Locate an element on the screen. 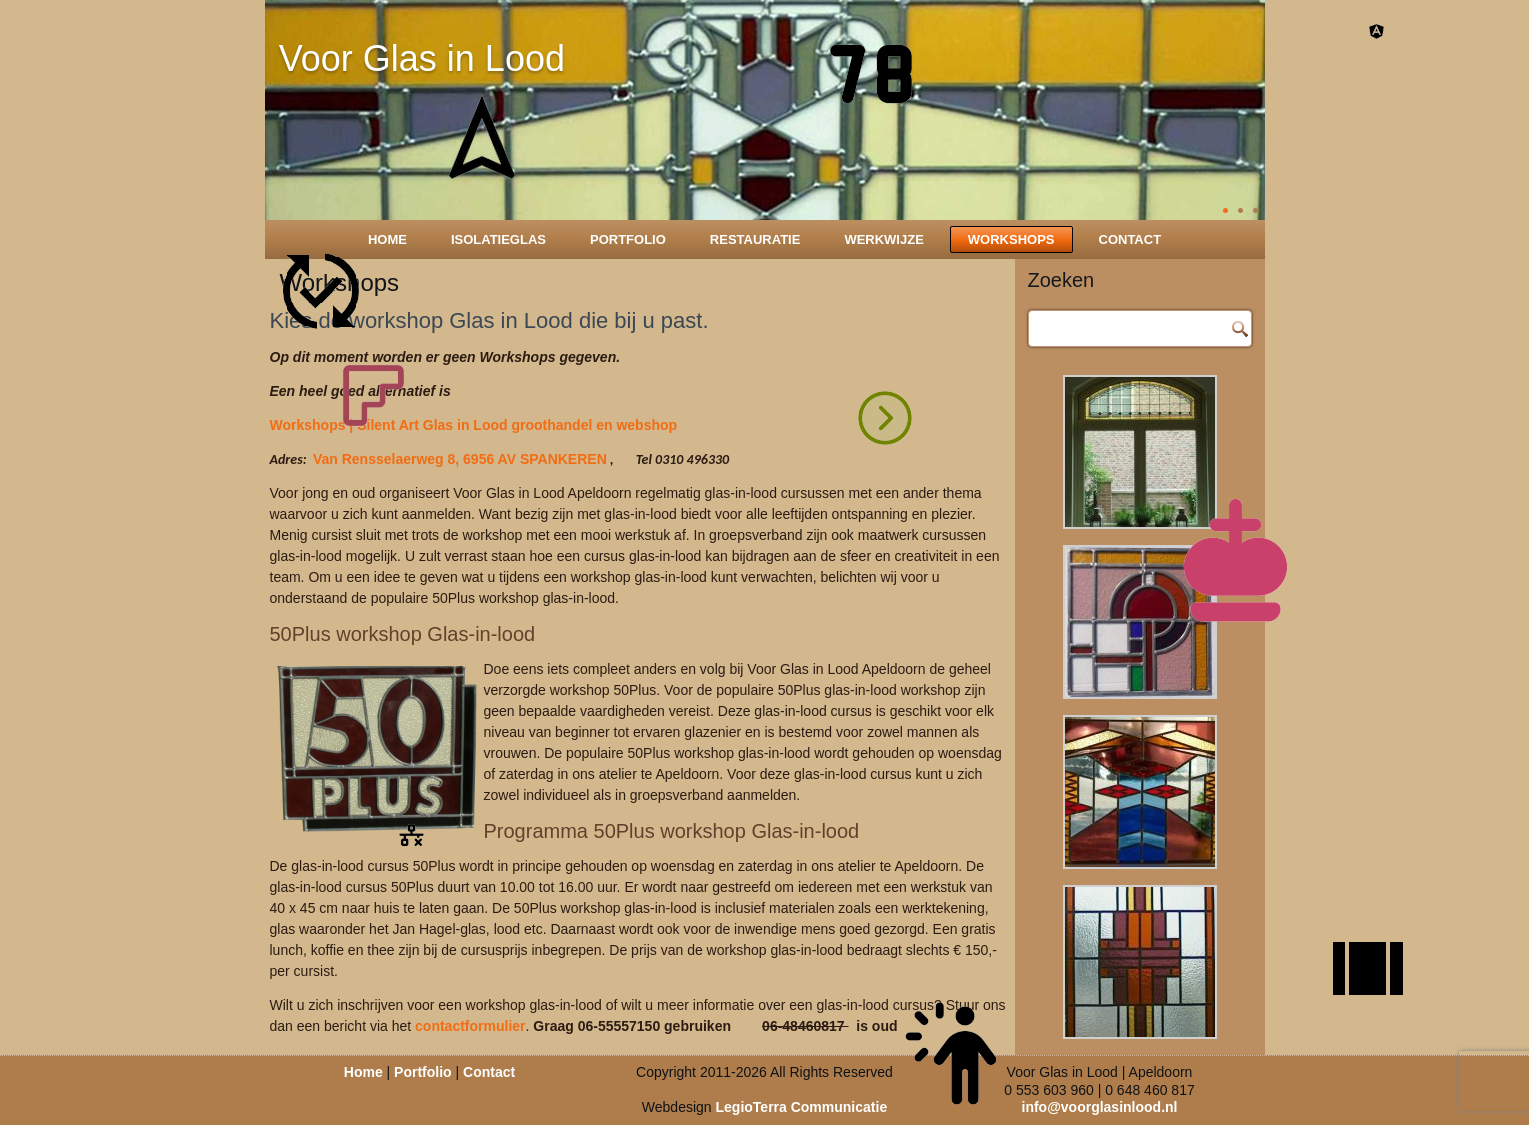 Image resolution: width=1529 pixels, height=1125 pixels. indicates content has been published with recent changes is located at coordinates (321, 291).